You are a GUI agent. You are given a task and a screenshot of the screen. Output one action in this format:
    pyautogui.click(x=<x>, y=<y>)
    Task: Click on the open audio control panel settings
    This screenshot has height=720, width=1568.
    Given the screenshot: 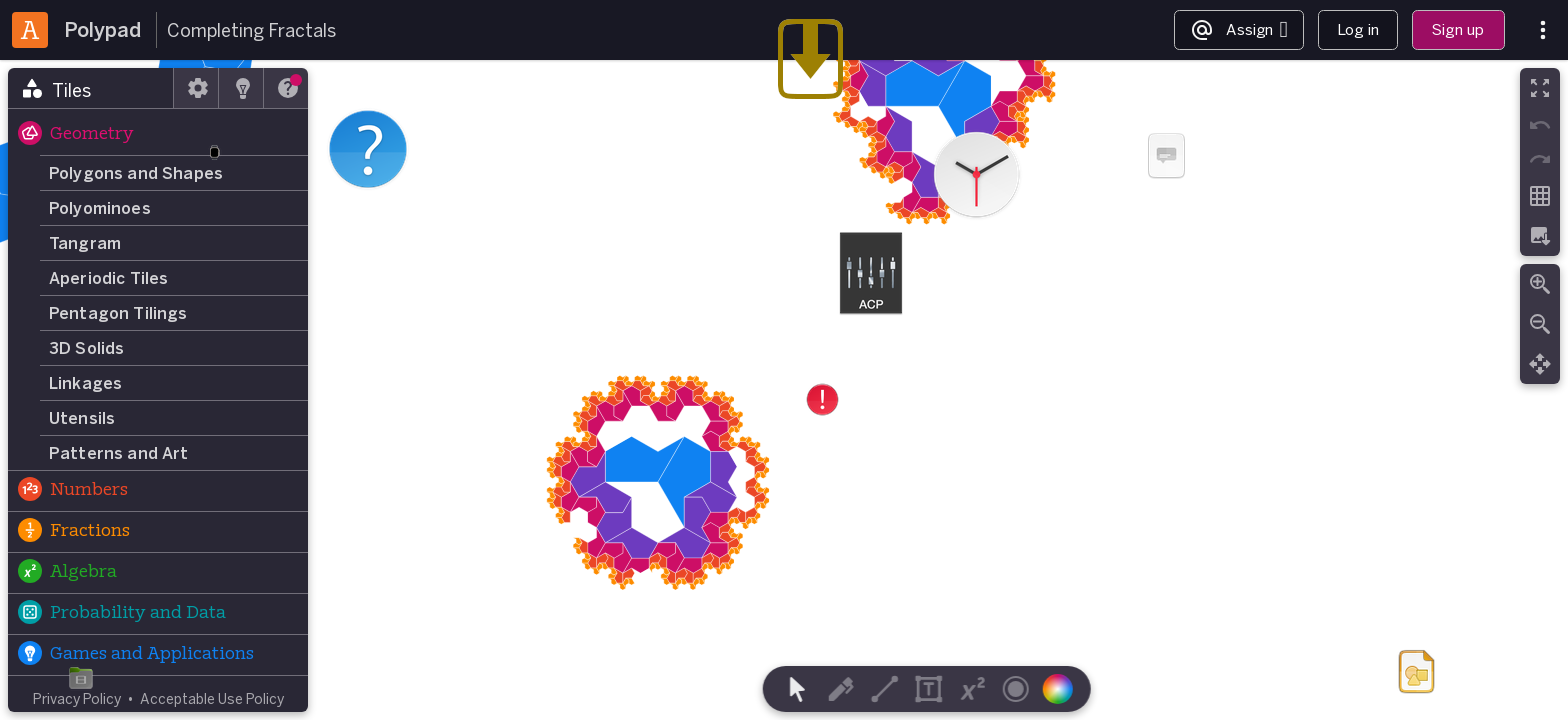 What is the action you would take?
    pyautogui.click(x=871, y=275)
    